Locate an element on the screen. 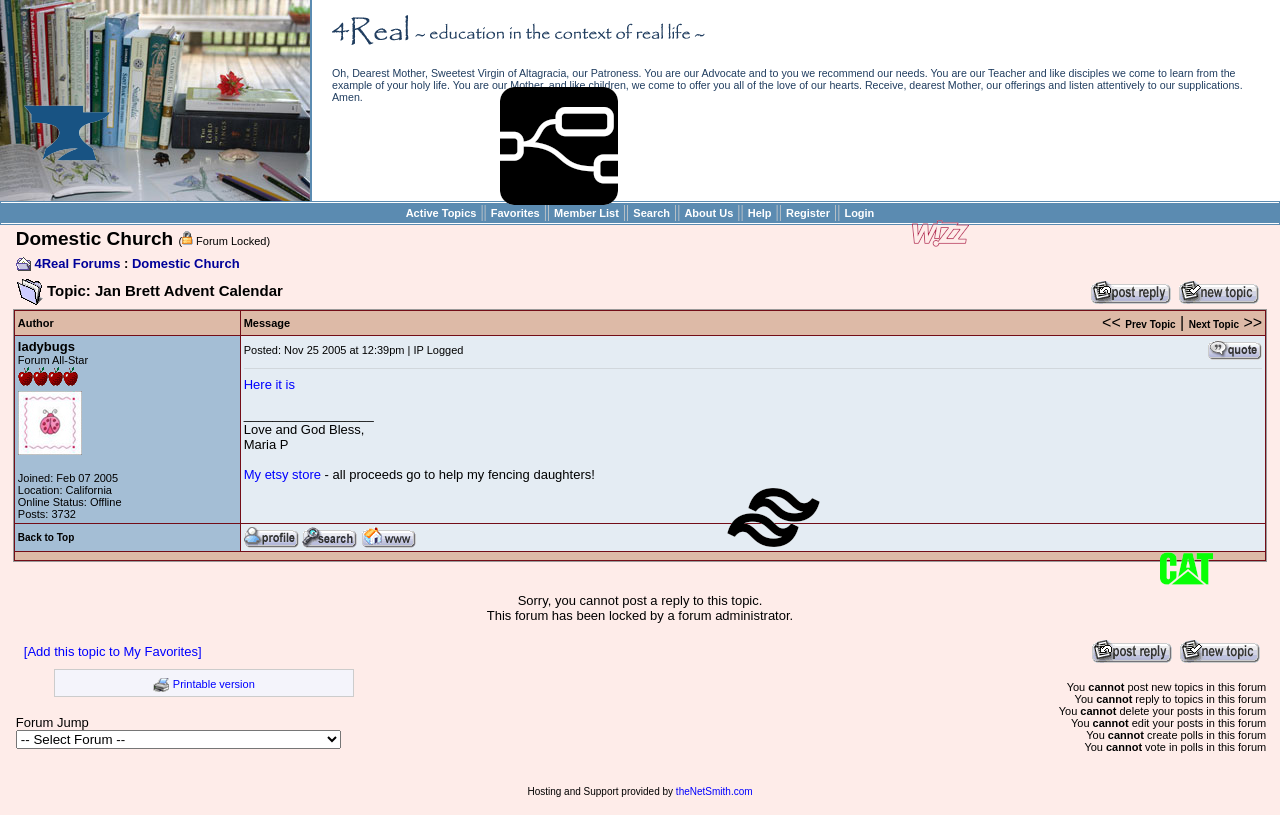  visit the Wizz Air website or app is located at coordinates (940, 233).